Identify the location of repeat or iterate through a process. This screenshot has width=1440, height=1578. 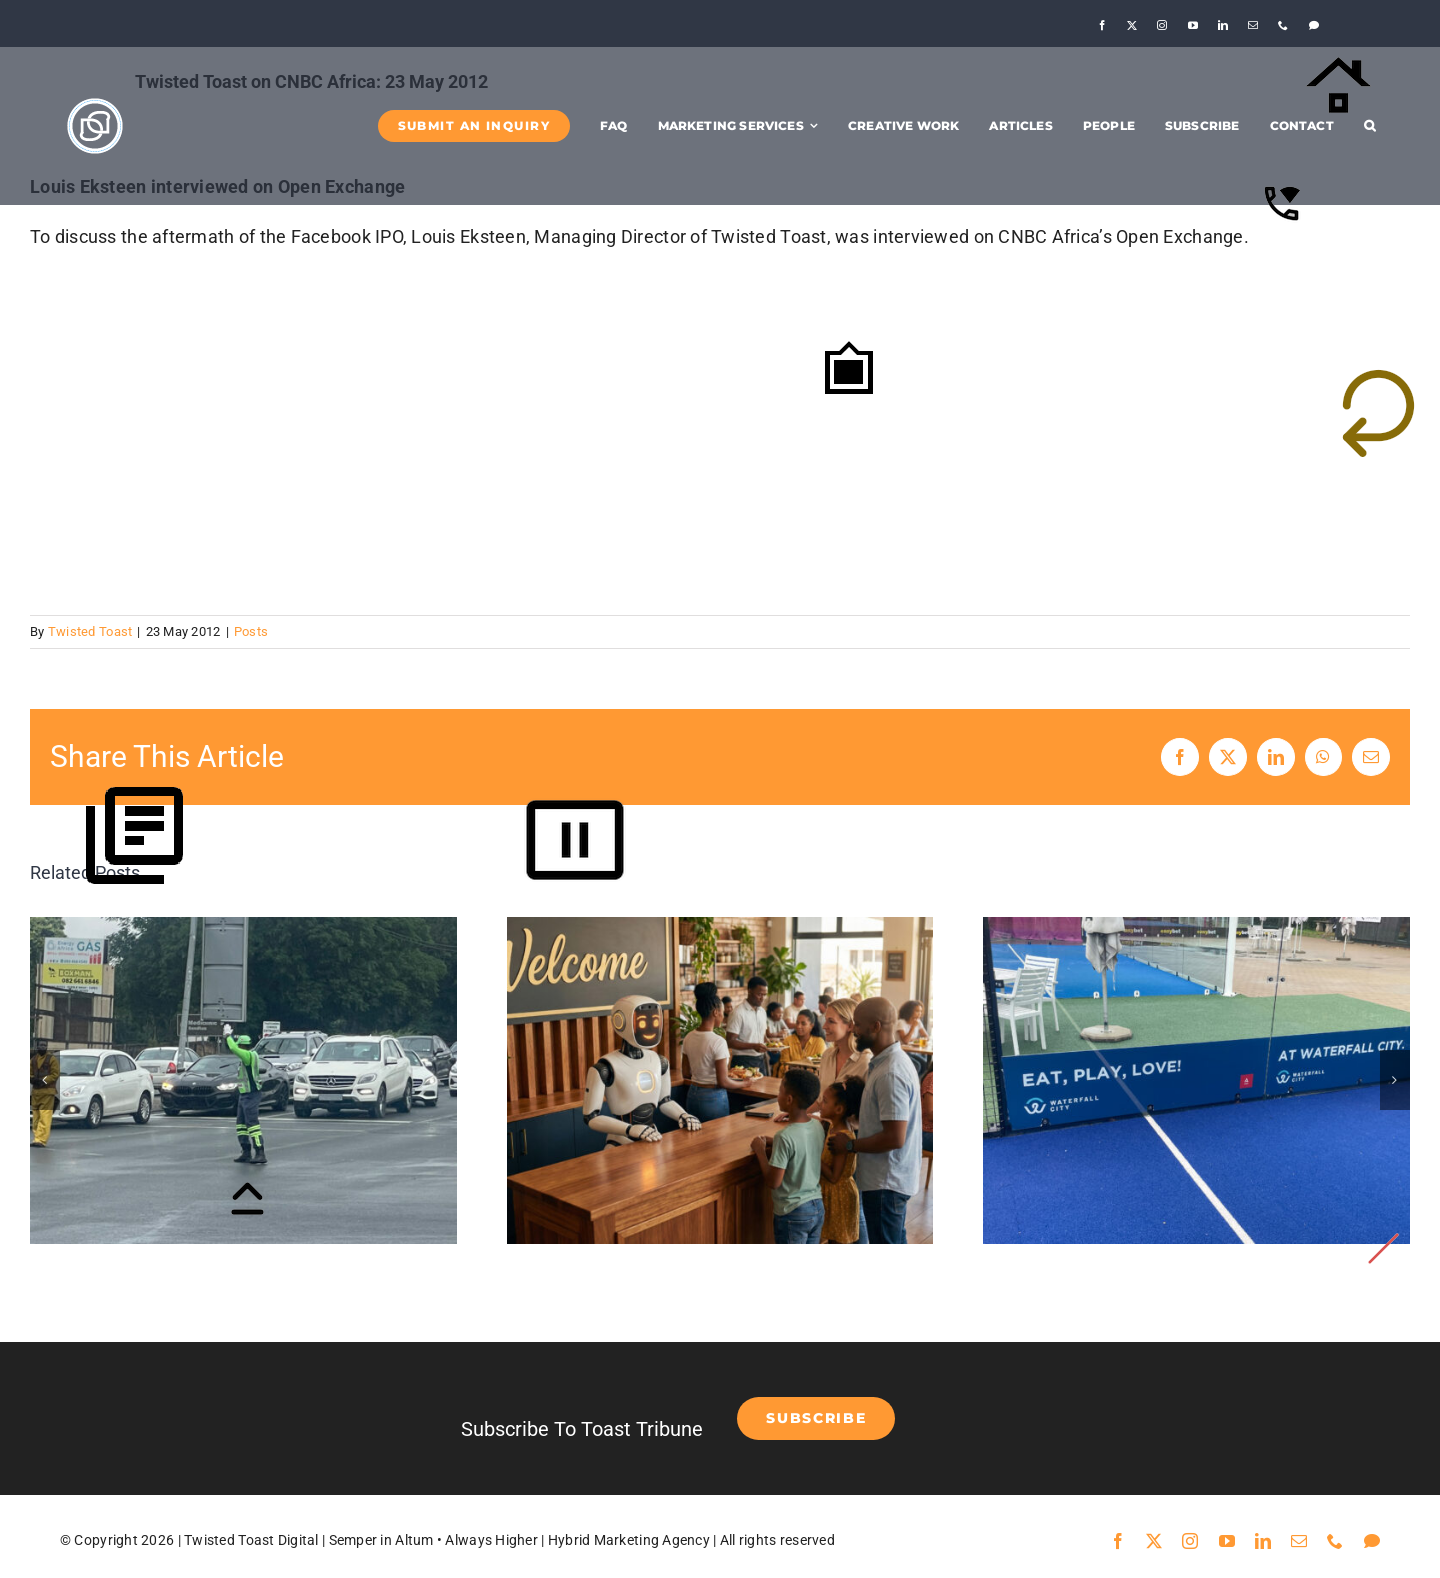
(1378, 413).